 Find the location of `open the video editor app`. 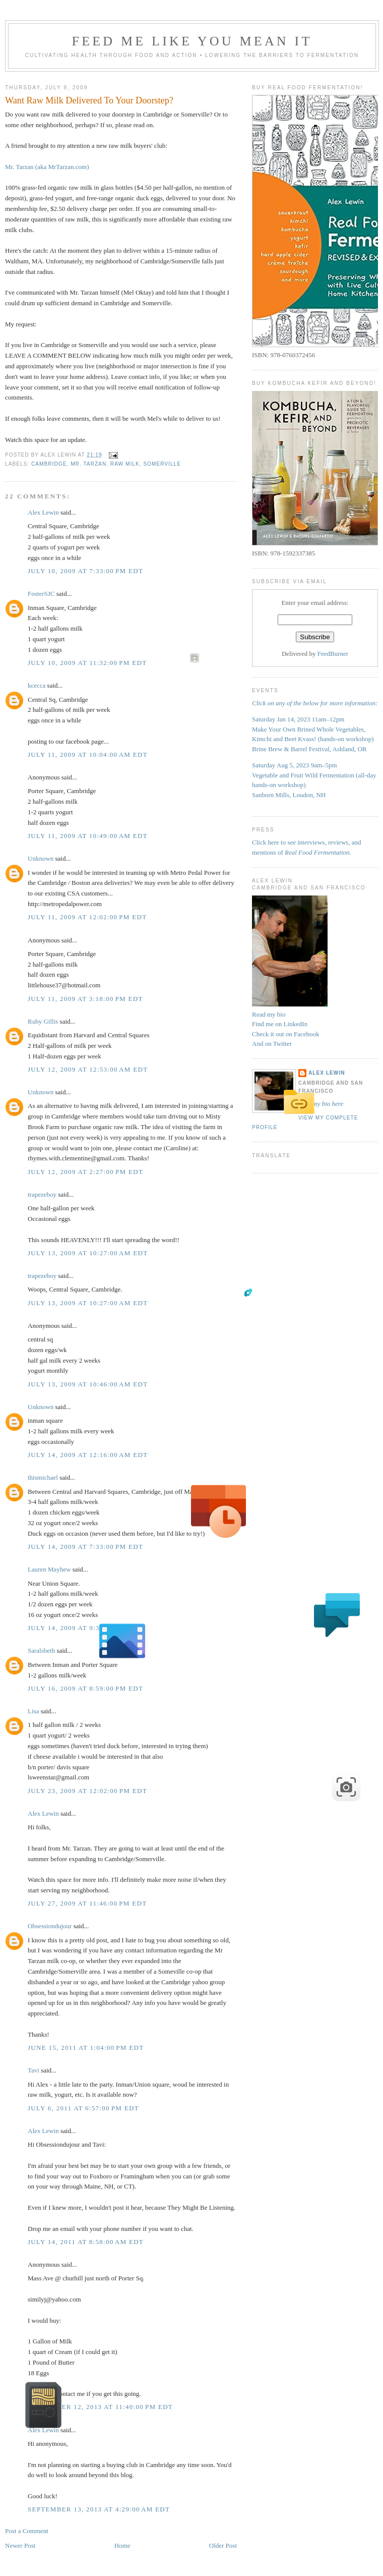

open the video editor app is located at coordinates (122, 1641).